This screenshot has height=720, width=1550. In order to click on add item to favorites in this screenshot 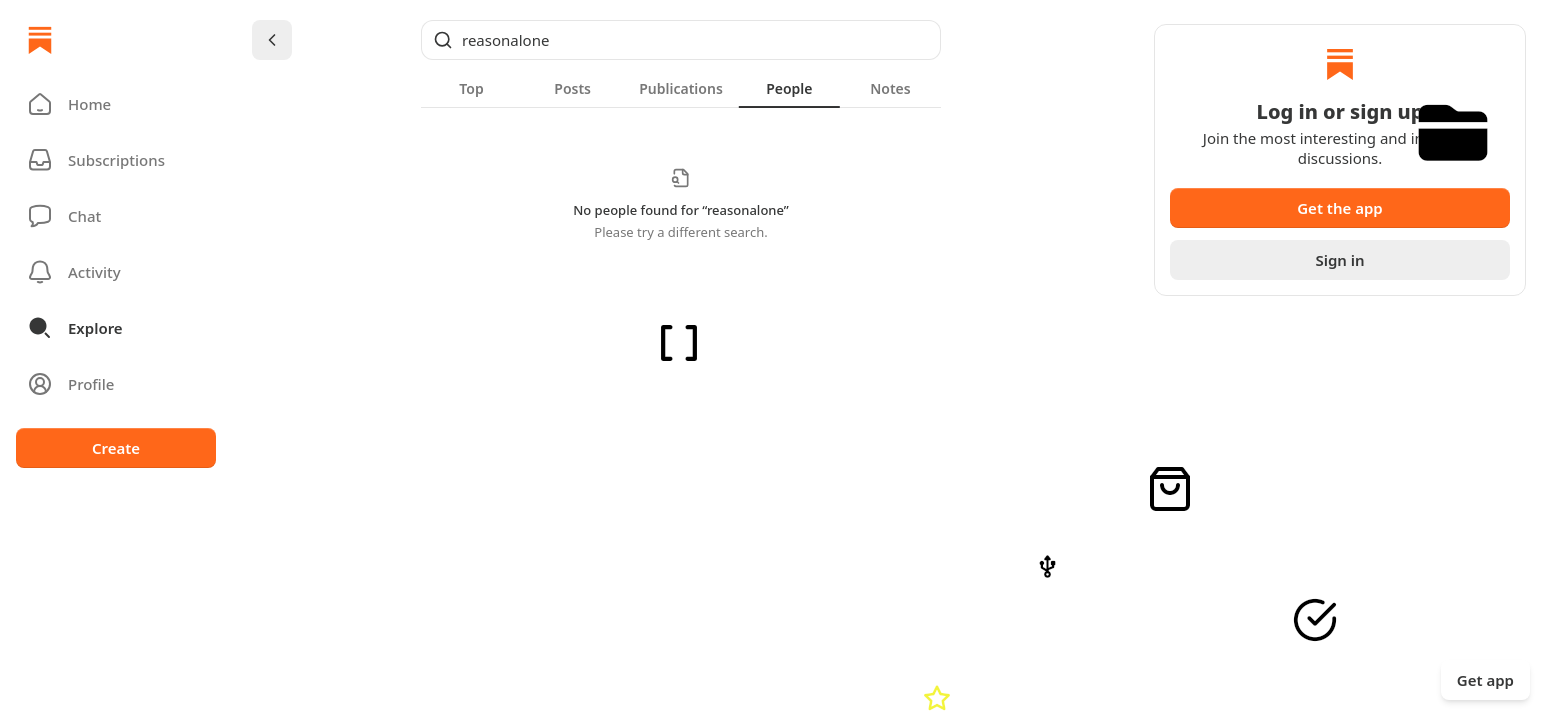, I will do `click(937, 699)`.